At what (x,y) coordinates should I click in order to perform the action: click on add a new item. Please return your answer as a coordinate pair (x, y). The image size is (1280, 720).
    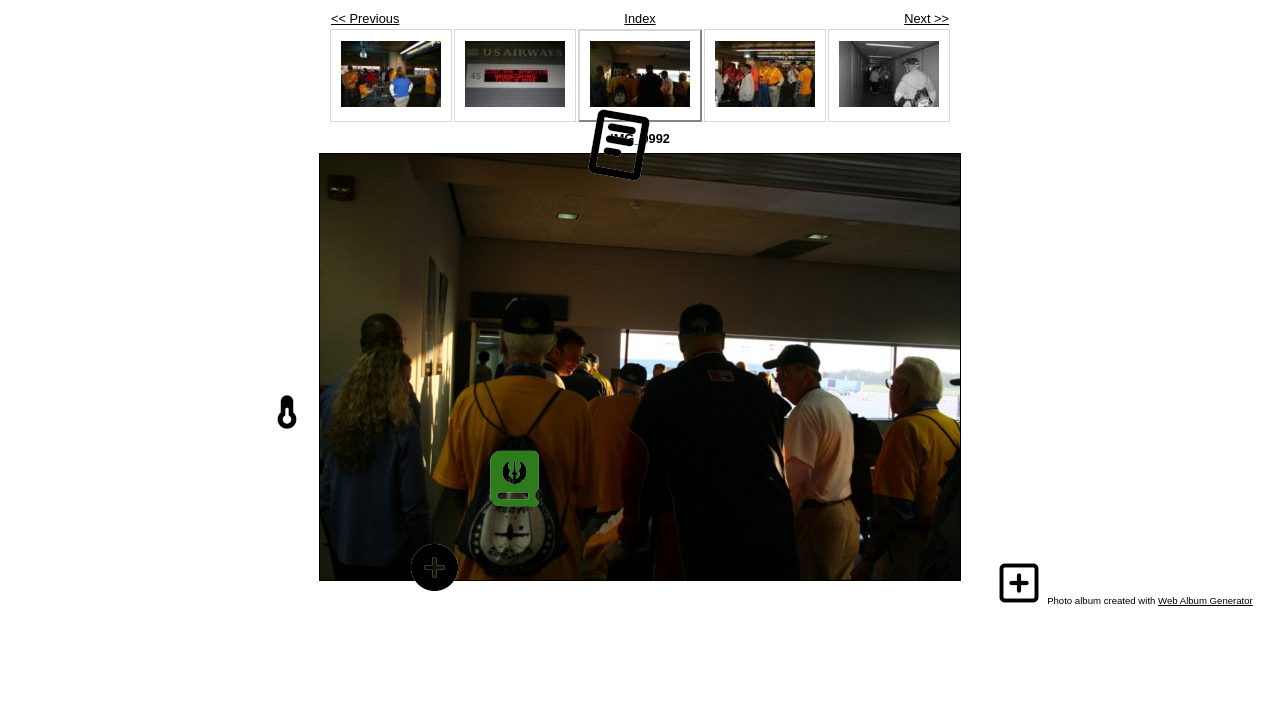
    Looking at the image, I should click on (434, 567).